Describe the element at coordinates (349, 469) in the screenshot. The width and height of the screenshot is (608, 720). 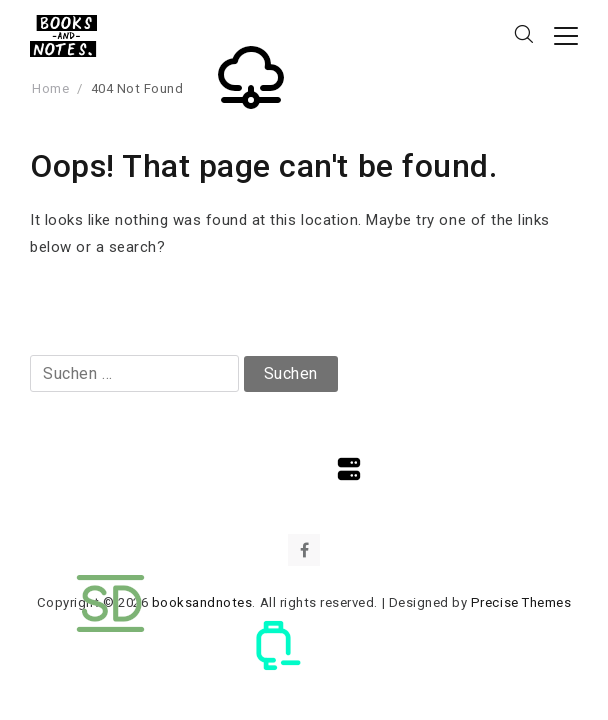
I see `access server settings or management` at that location.